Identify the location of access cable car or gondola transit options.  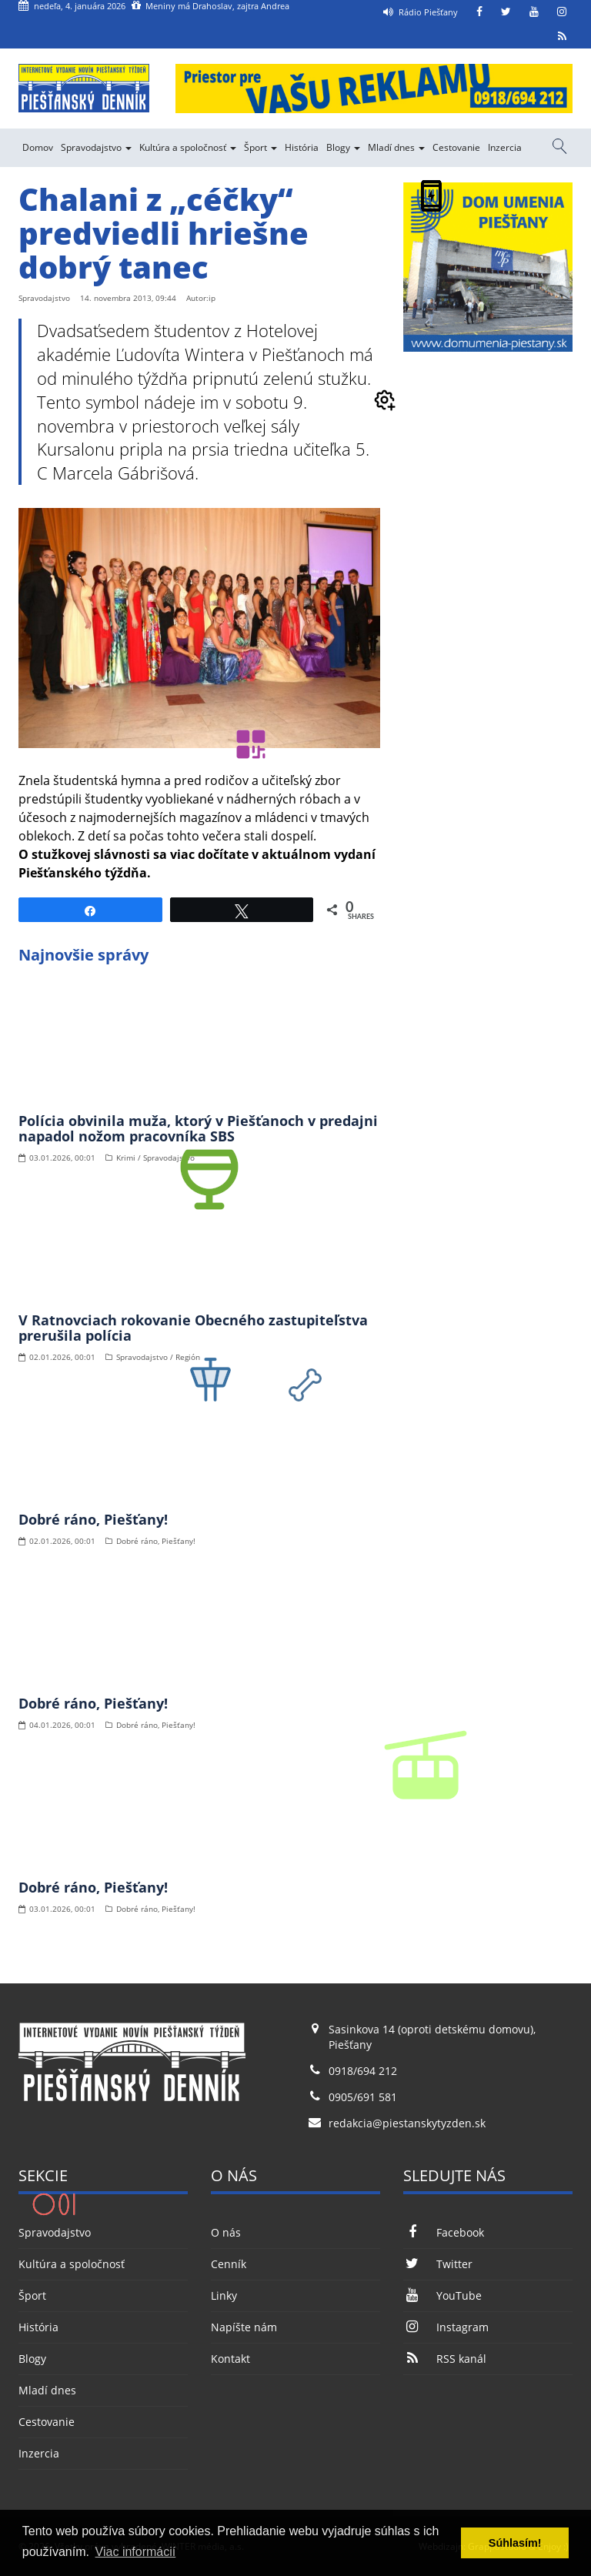
(426, 1766).